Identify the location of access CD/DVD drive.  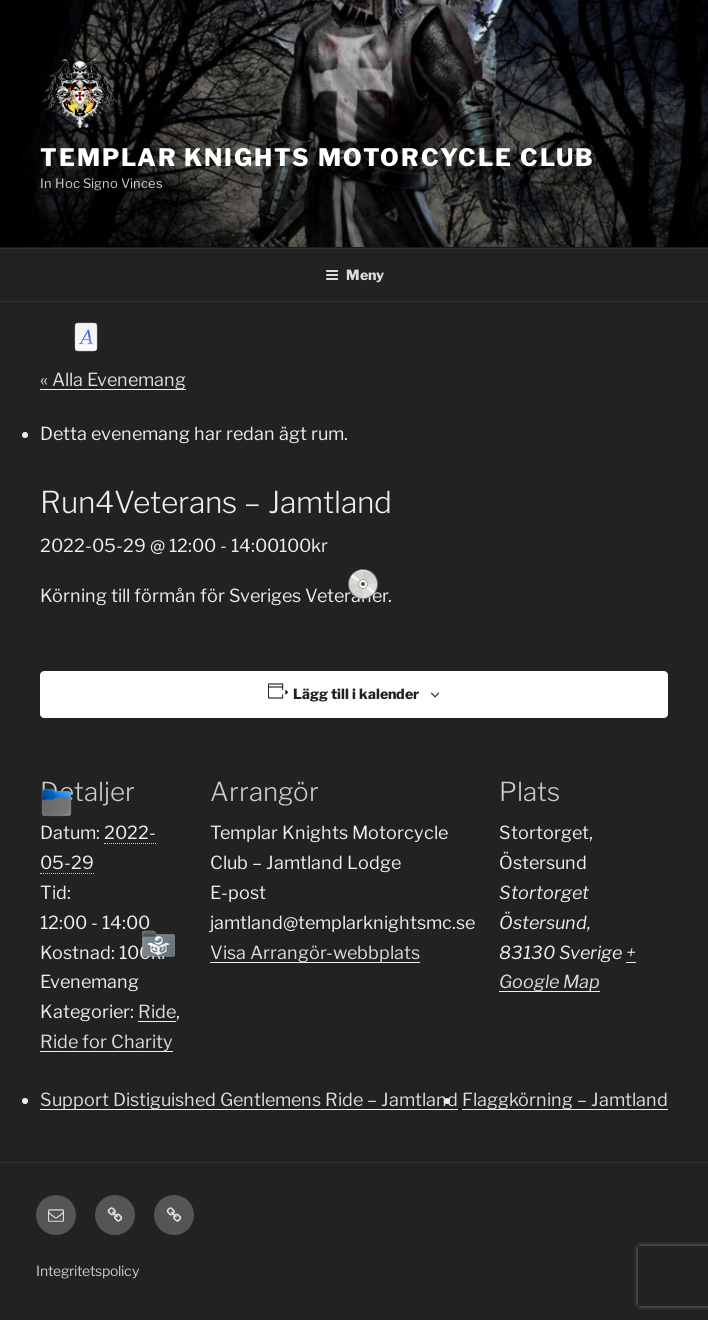
(363, 584).